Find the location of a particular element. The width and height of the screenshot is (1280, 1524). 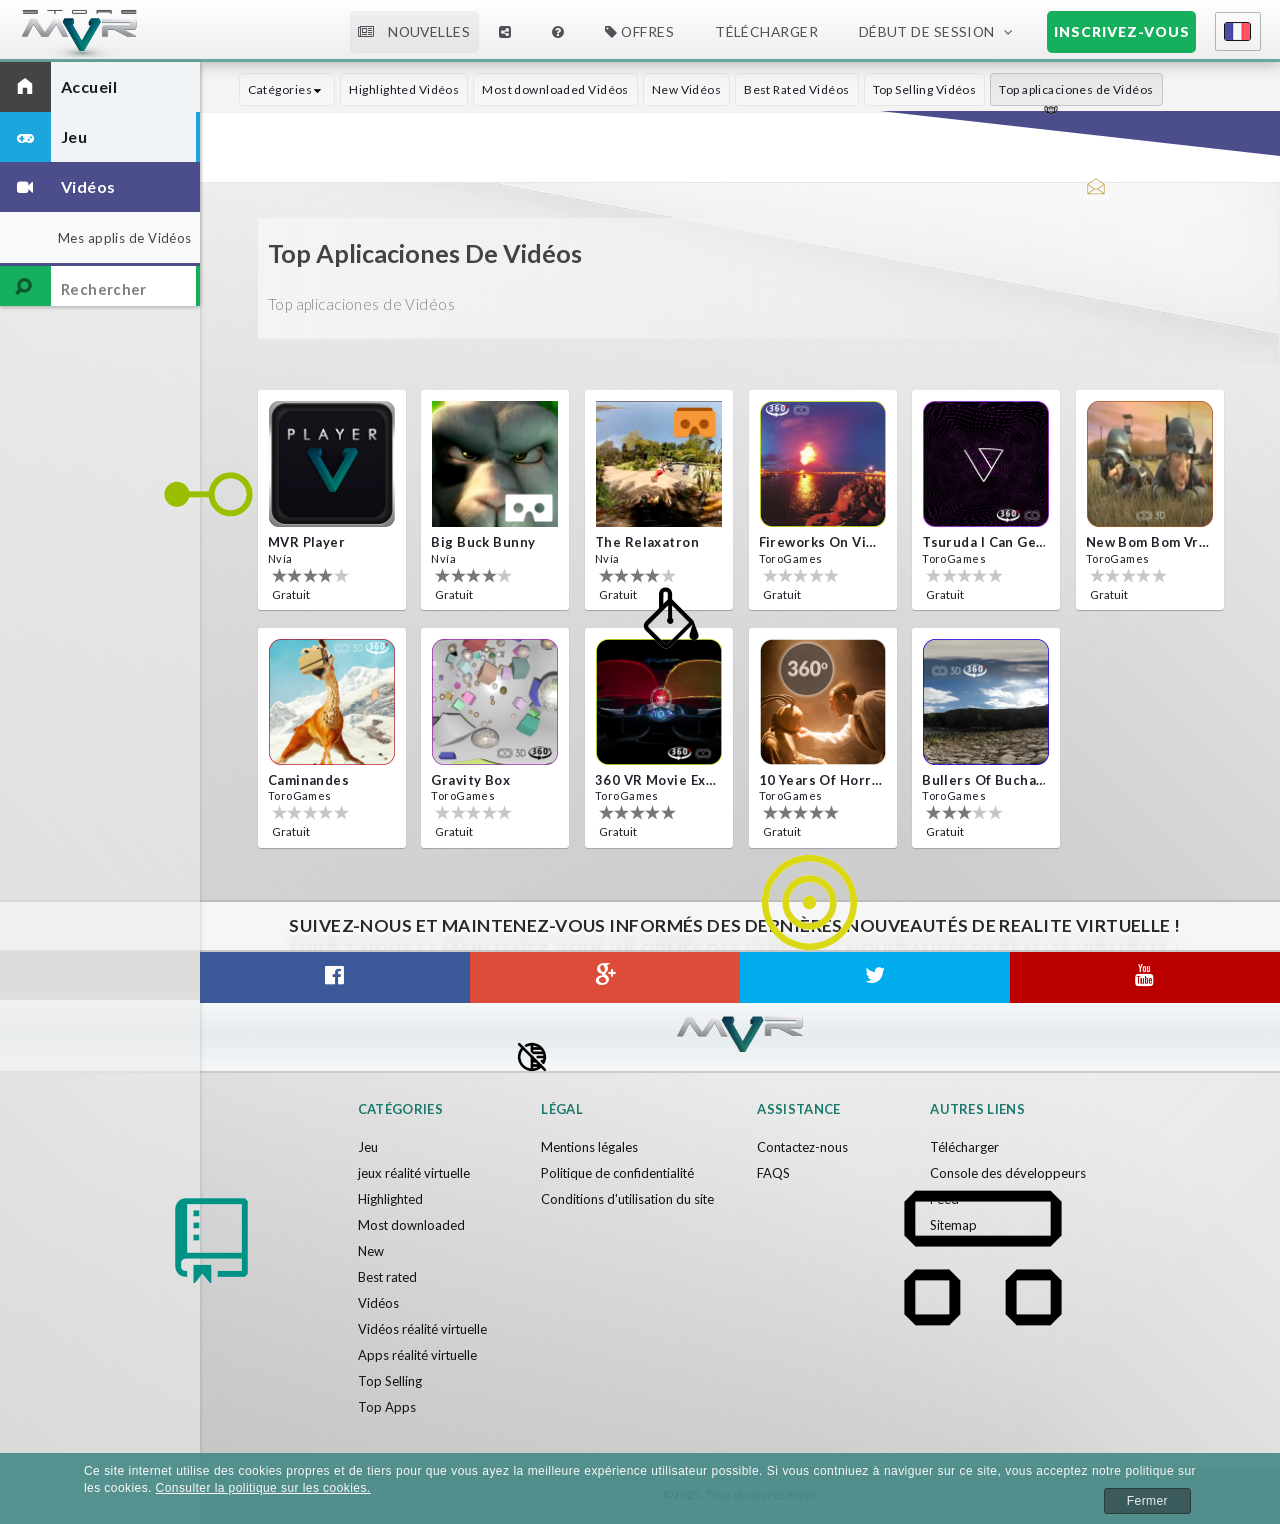

disable blur effect is located at coordinates (532, 1057).